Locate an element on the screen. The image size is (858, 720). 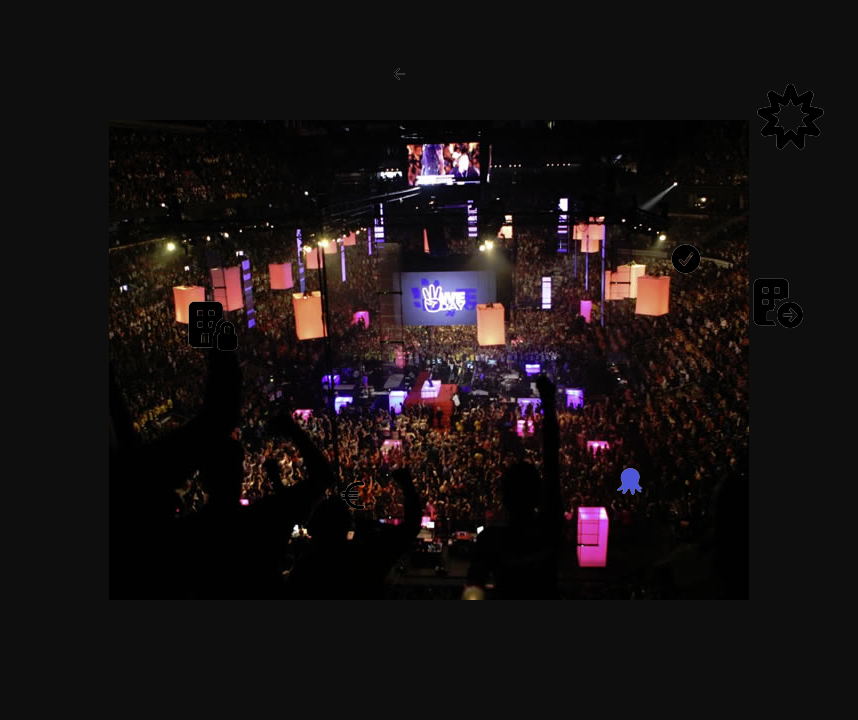
navigate to building or office location is located at coordinates (777, 302).